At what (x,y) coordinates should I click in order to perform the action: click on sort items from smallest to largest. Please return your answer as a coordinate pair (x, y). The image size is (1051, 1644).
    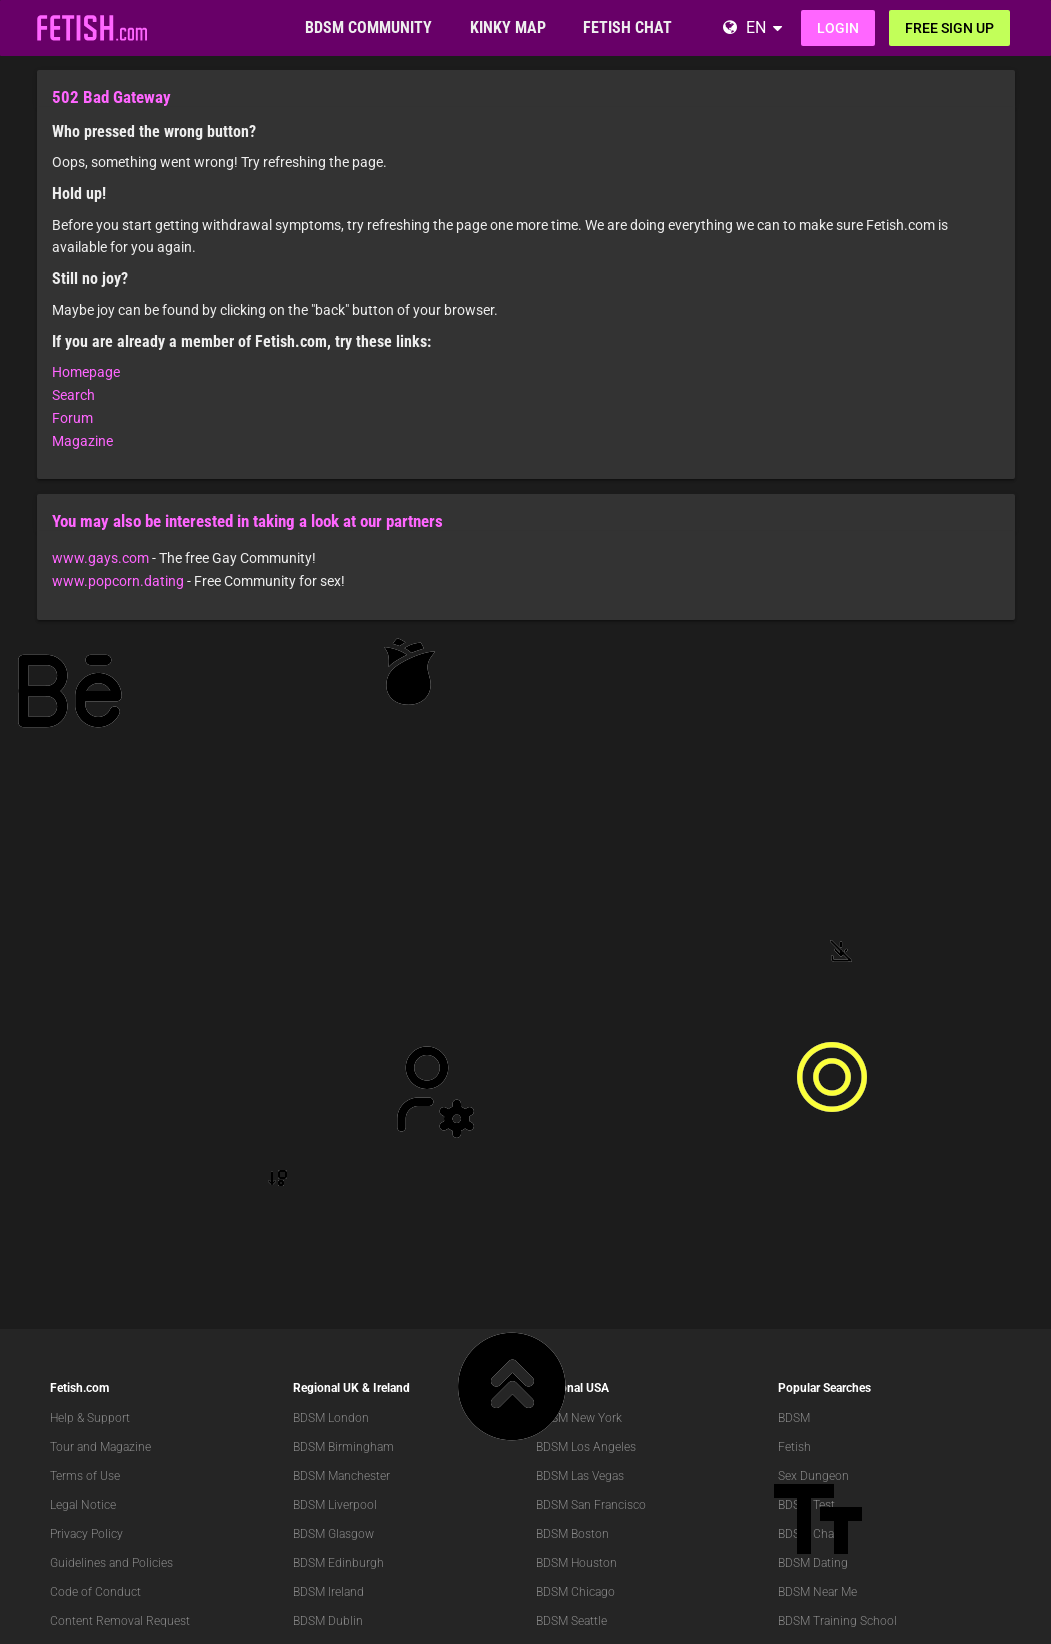
    Looking at the image, I should click on (277, 1178).